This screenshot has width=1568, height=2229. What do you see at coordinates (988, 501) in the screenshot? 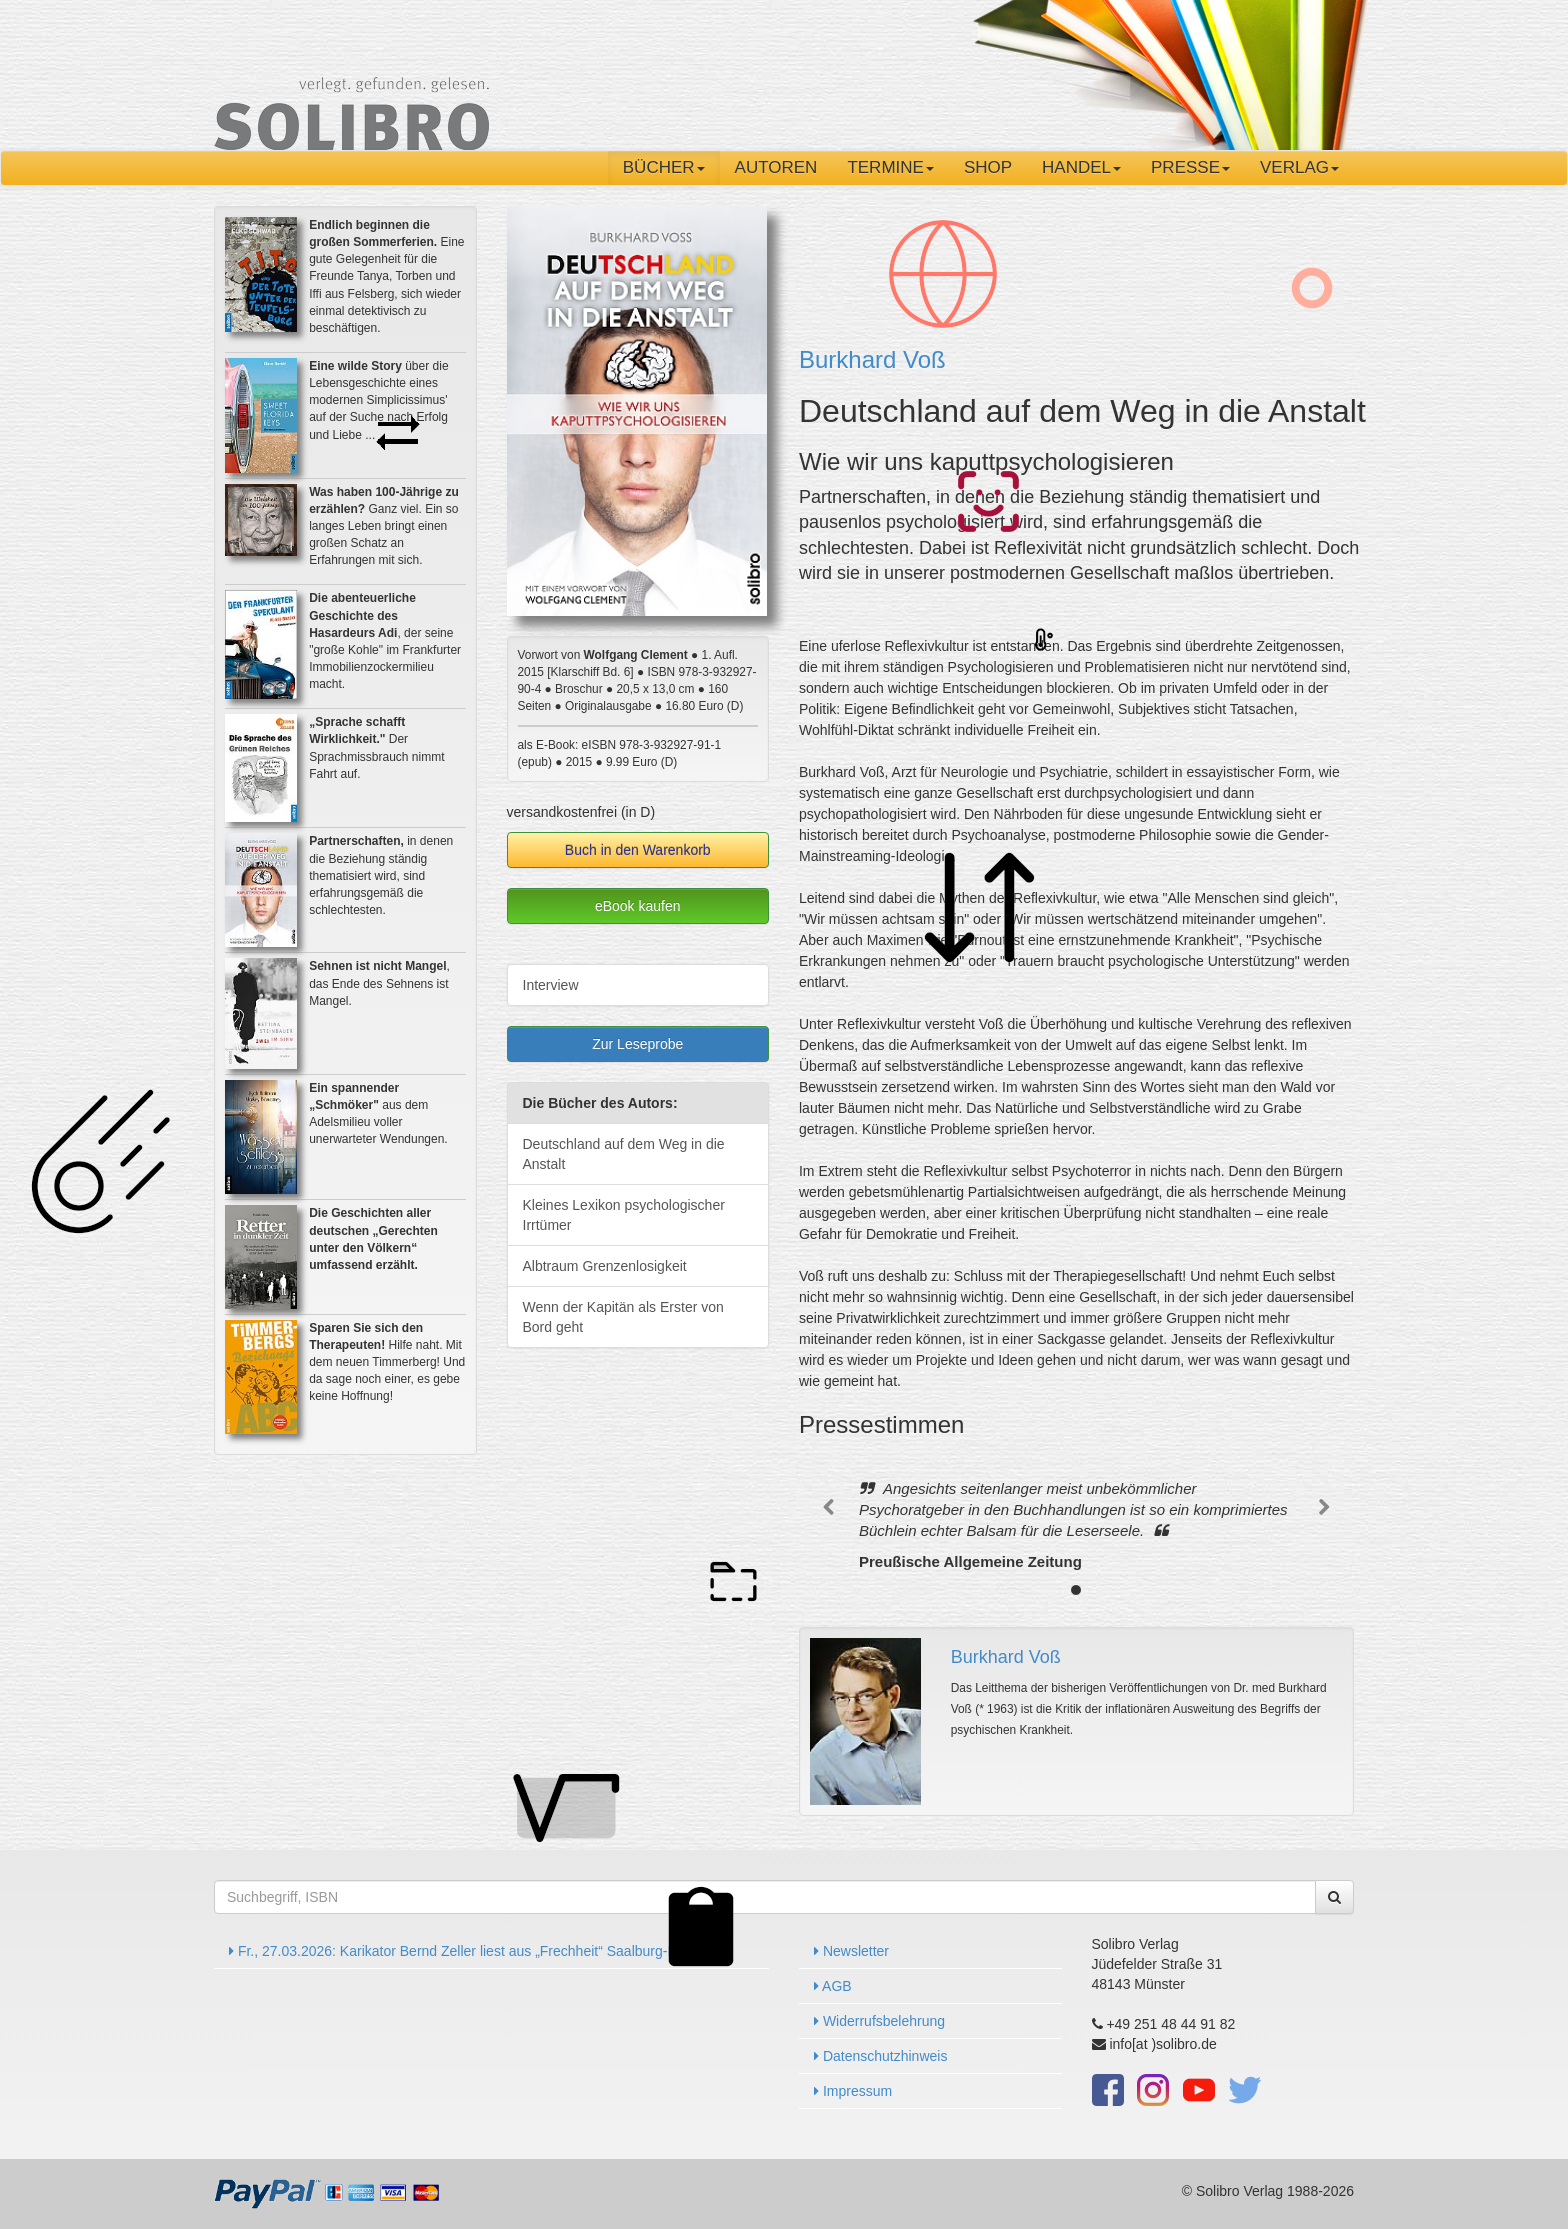
I see `scan your face to unlock` at bounding box center [988, 501].